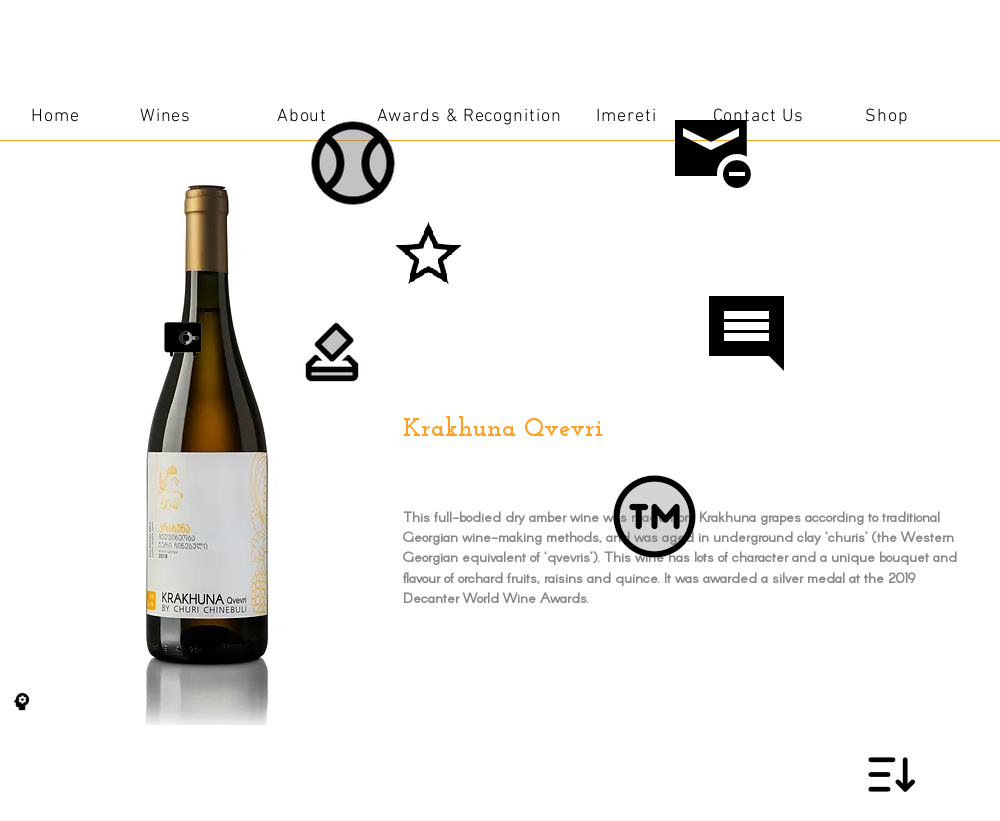 The width and height of the screenshot is (1000, 821). I want to click on add a comment to the document, so click(746, 333).